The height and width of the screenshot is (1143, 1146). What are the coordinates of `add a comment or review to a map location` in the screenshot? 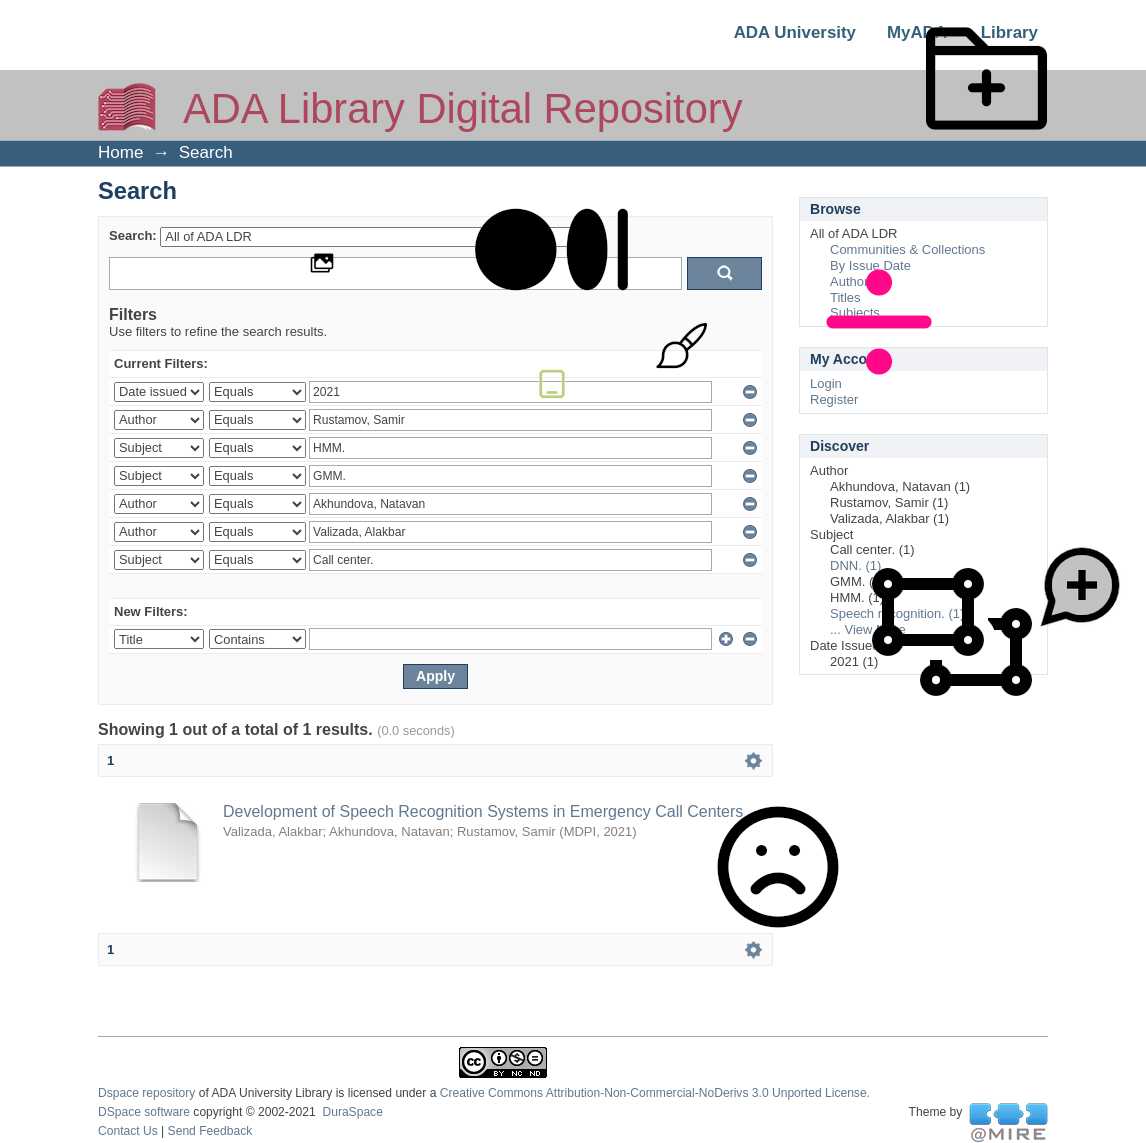 It's located at (1082, 585).